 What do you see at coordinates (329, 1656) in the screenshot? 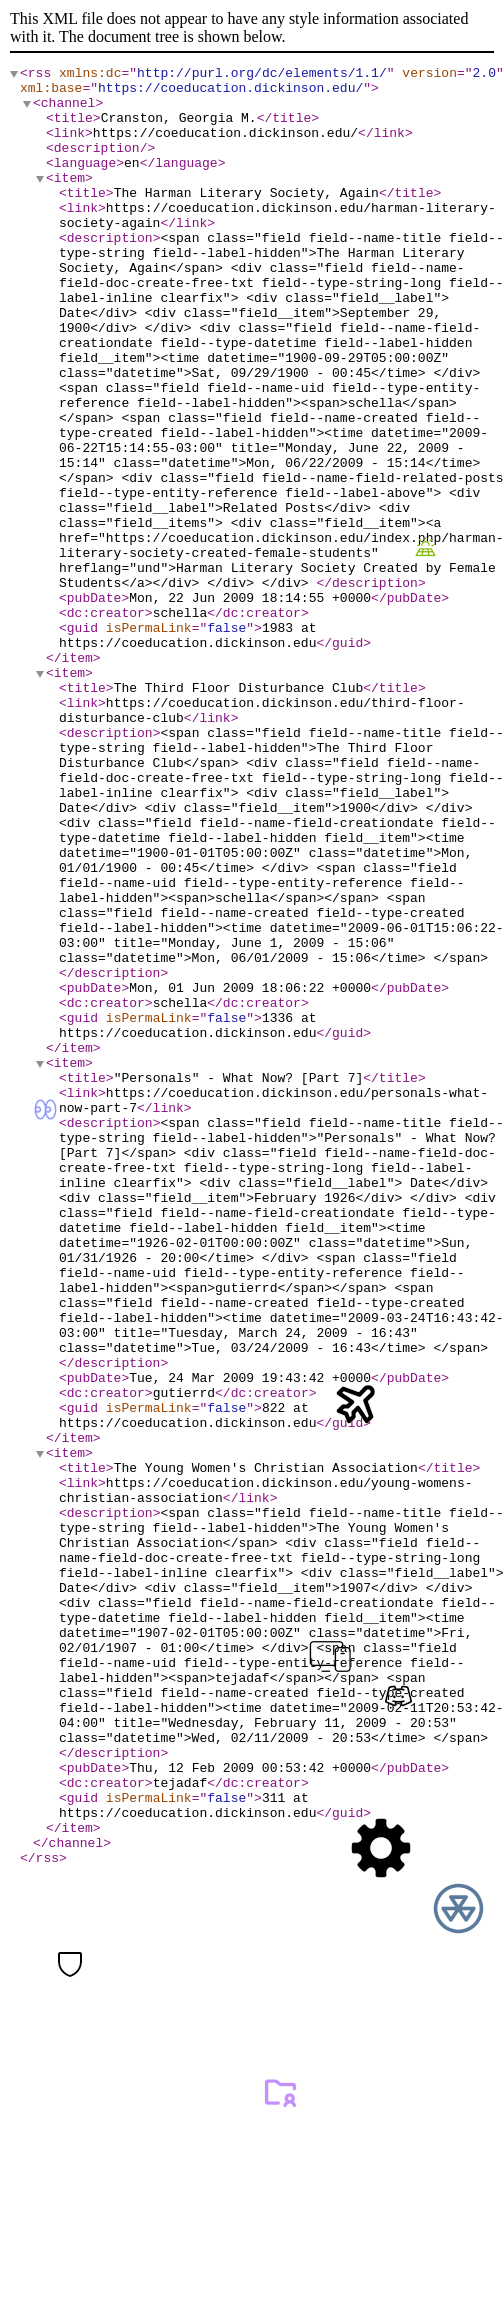
I see `manage connected devices` at bounding box center [329, 1656].